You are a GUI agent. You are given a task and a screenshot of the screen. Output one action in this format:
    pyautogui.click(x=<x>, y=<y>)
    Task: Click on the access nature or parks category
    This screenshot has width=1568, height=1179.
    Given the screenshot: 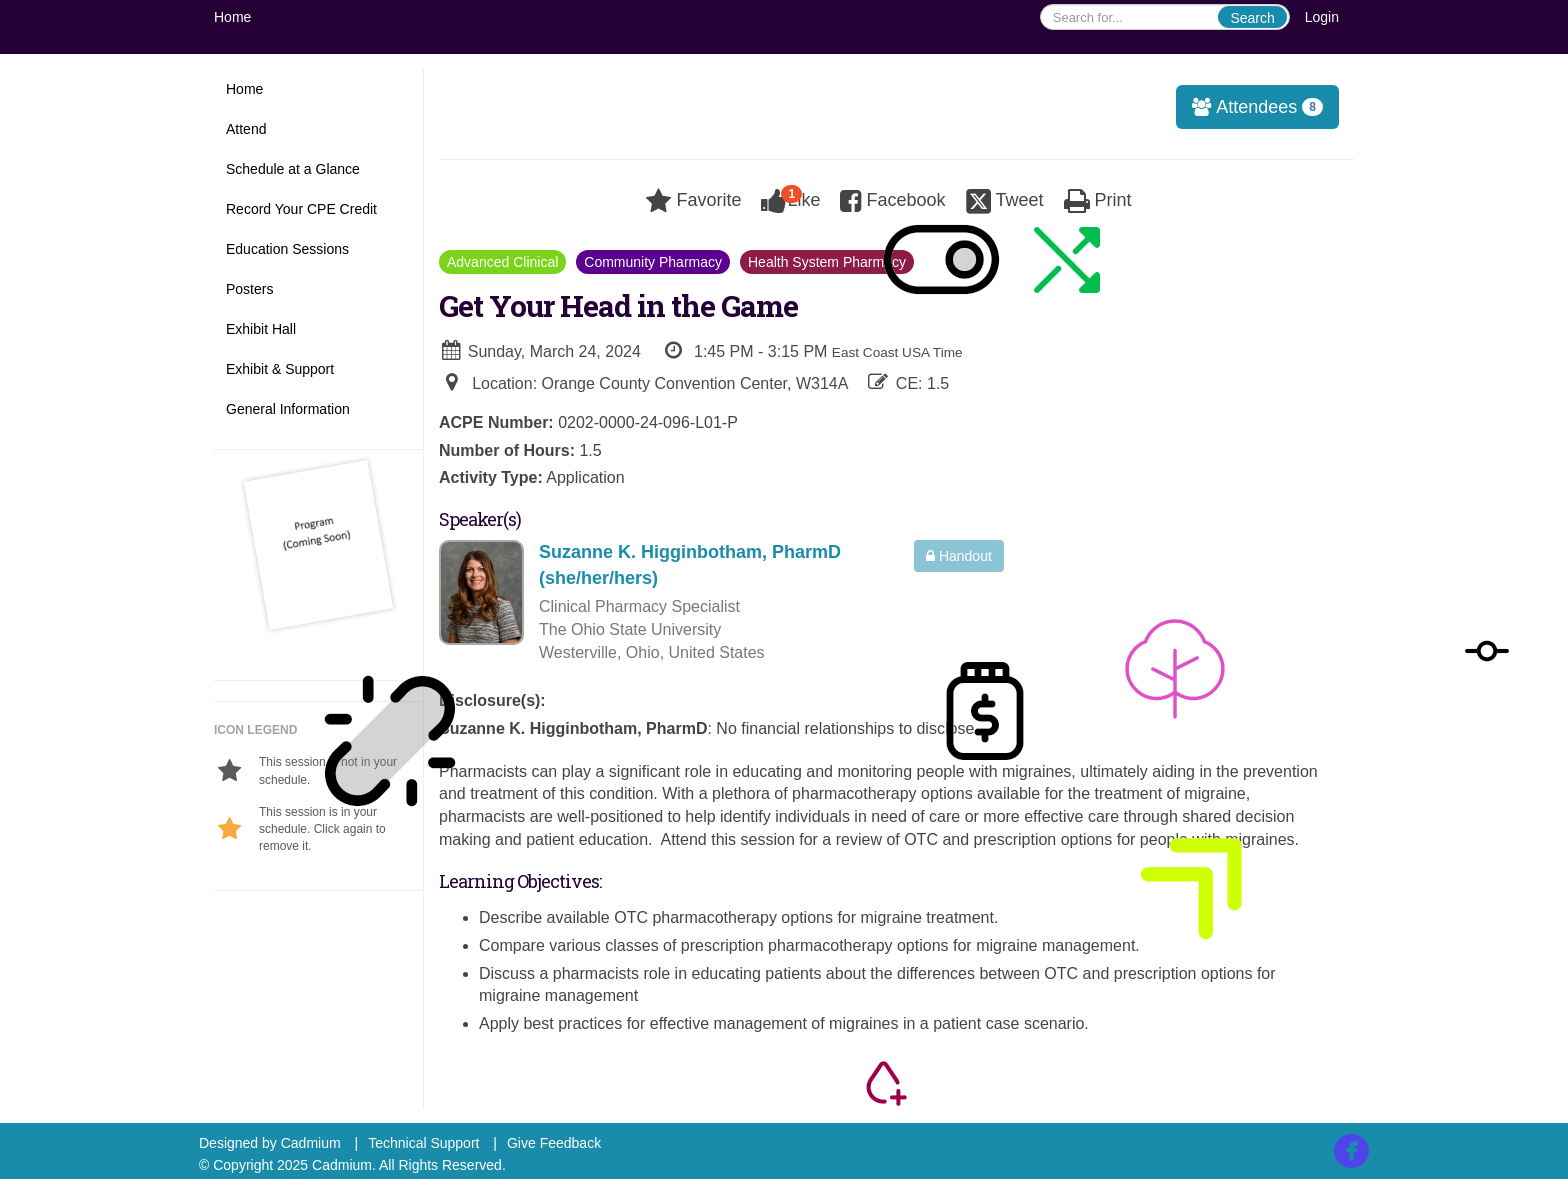 What is the action you would take?
    pyautogui.click(x=1175, y=669)
    